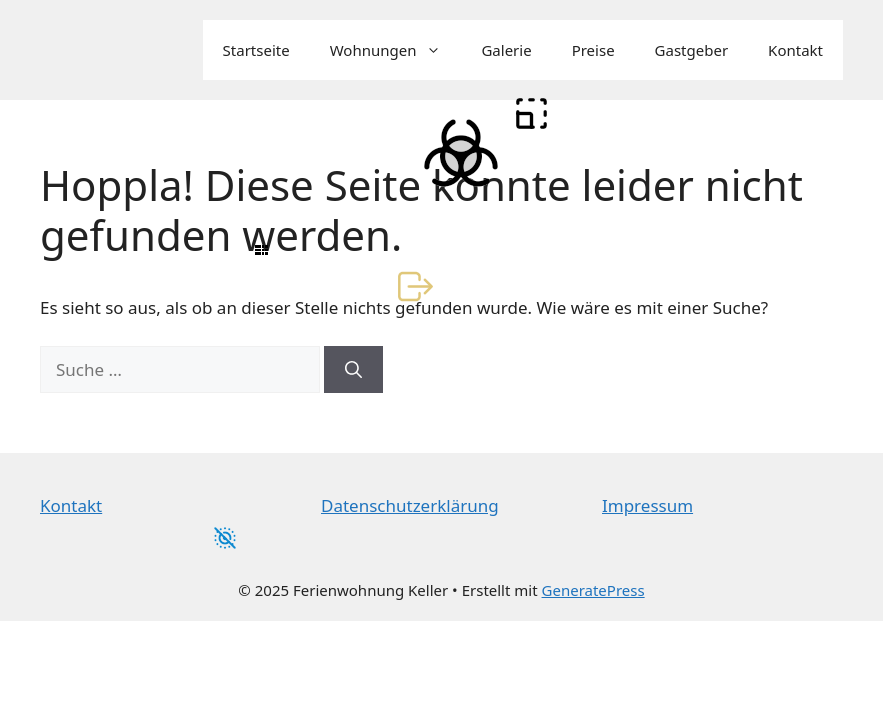  What do you see at coordinates (461, 155) in the screenshot?
I see `indicates hazardous or dangerous content` at bounding box center [461, 155].